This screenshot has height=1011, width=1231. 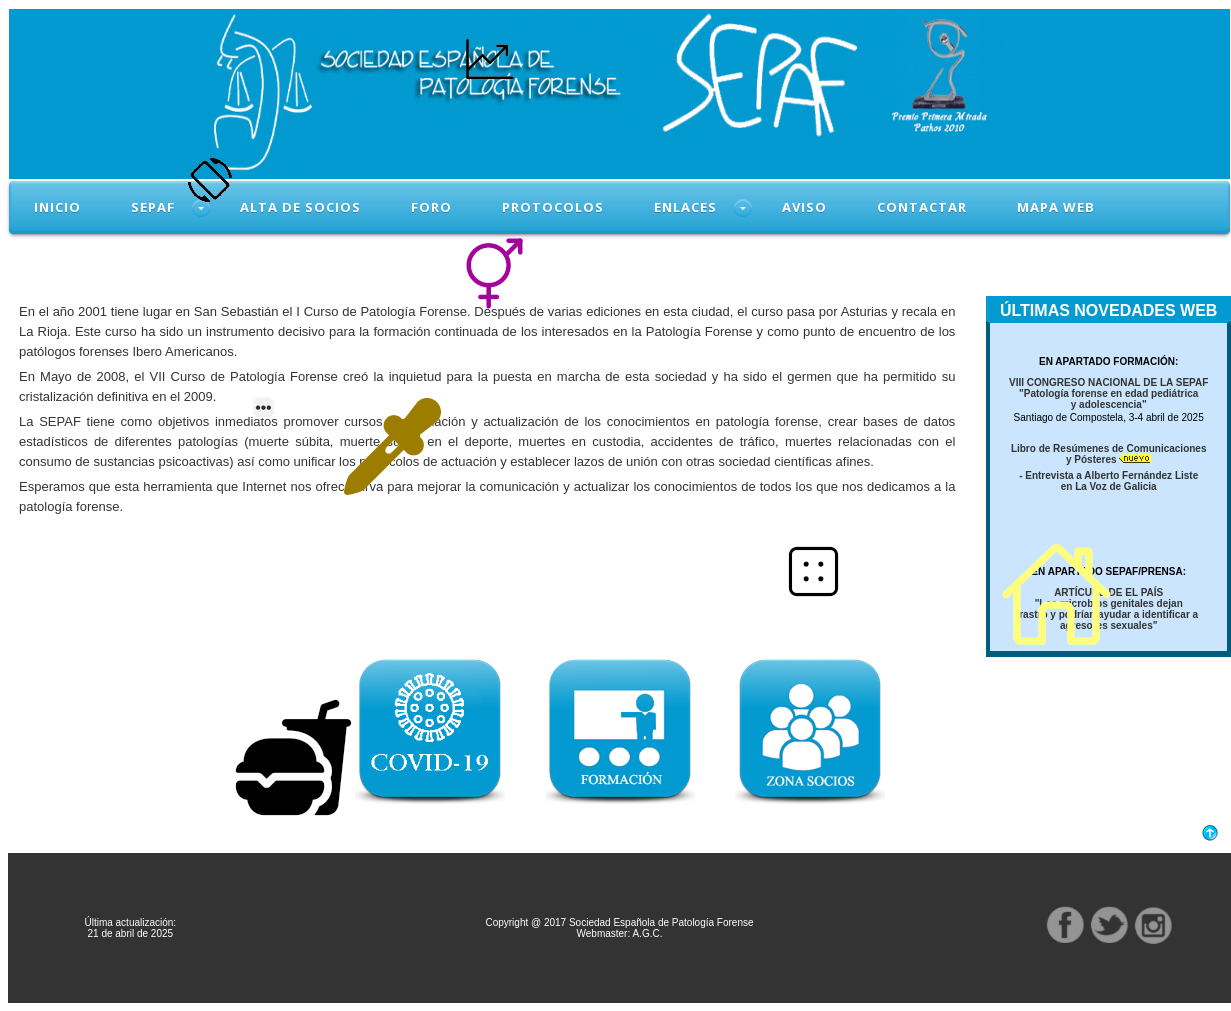 I want to click on roll or randomize with a value of four, so click(x=813, y=571).